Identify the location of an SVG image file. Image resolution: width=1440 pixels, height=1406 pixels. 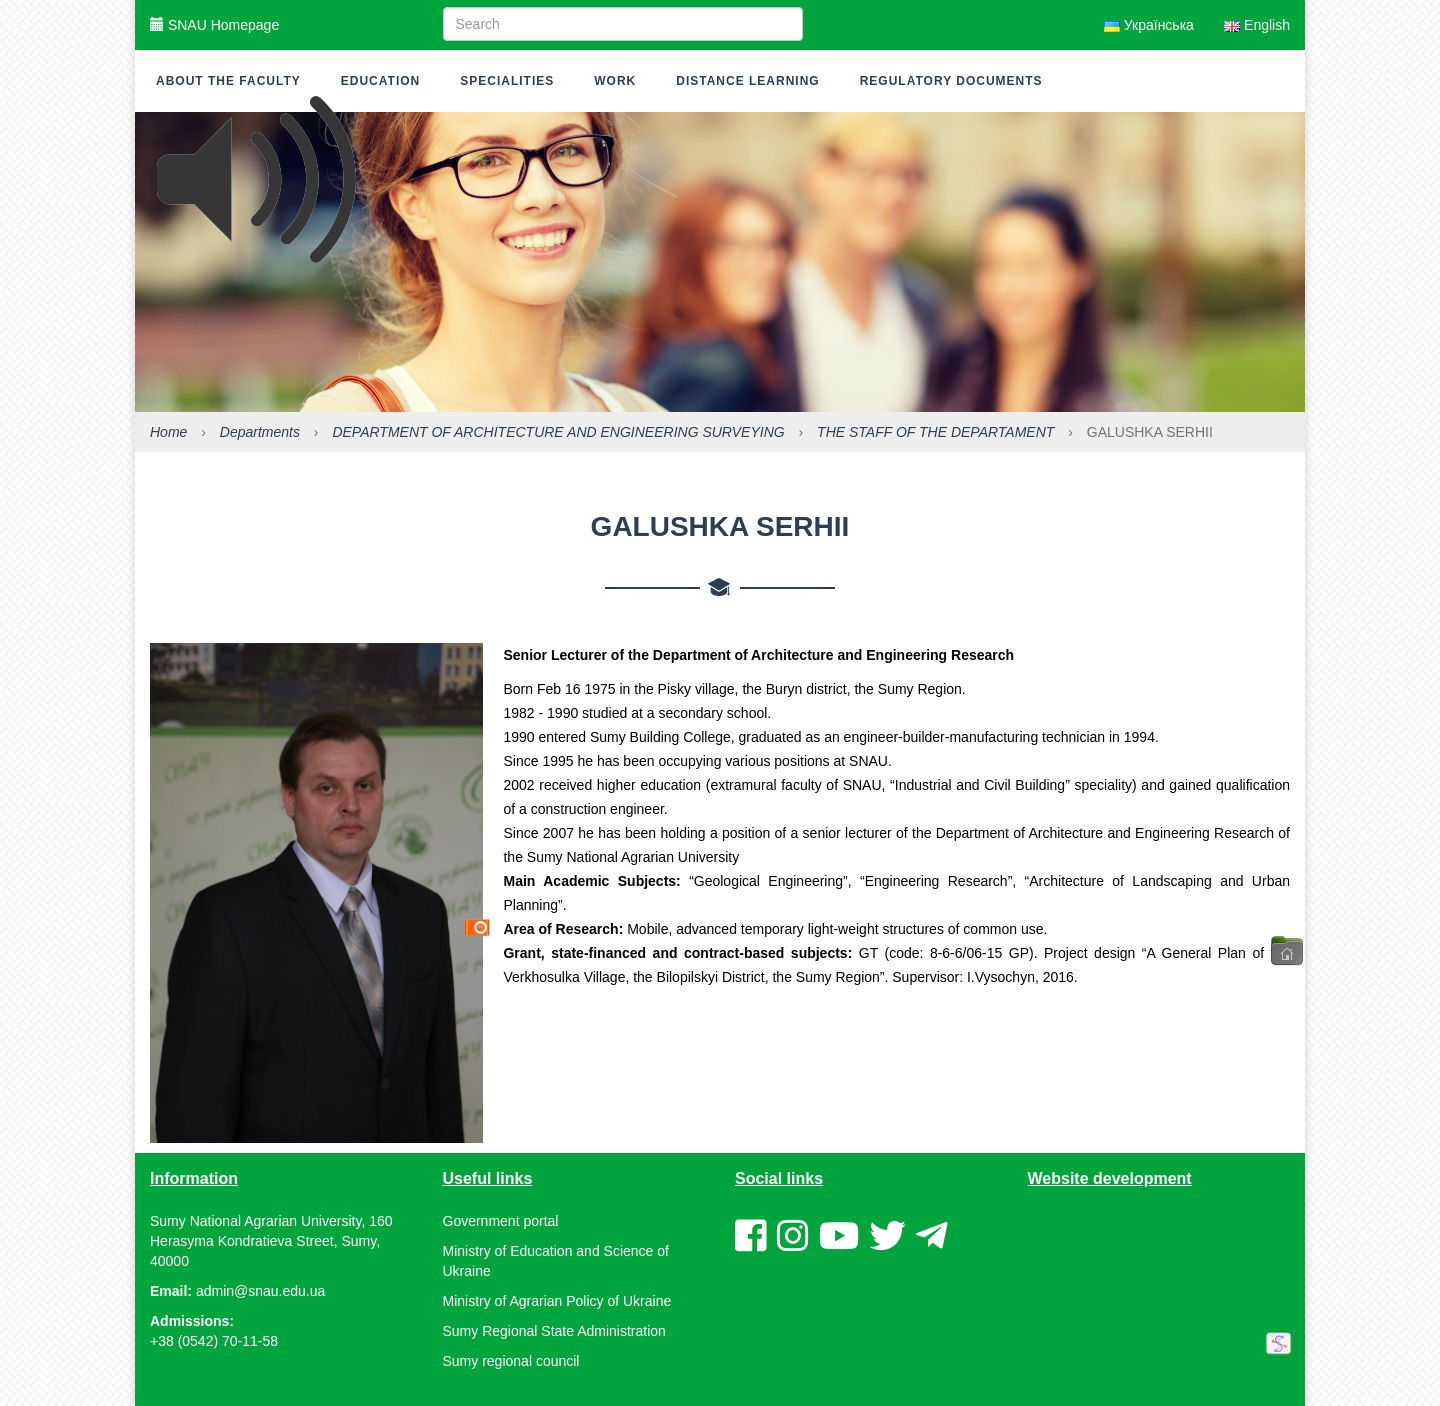
(1278, 1342).